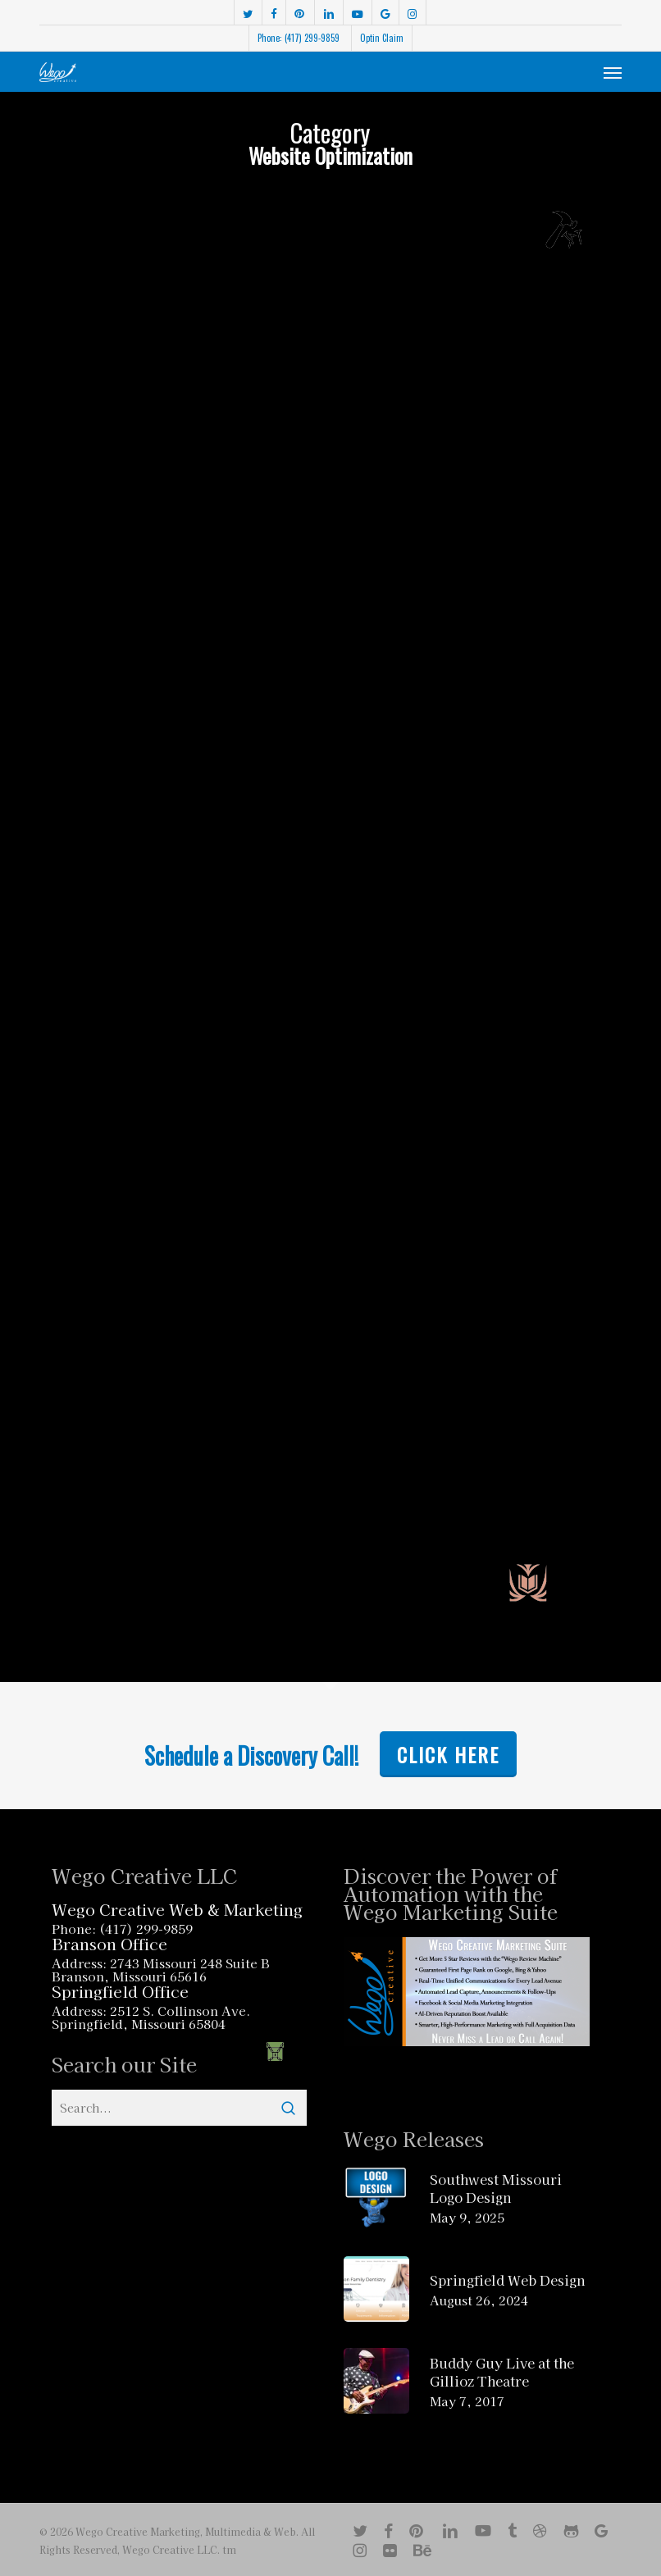 This screenshot has width=661, height=2576. Describe the element at coordinates (528, 1583) in the screenshot. I see `access magical spellbook or grimoire` at that location.